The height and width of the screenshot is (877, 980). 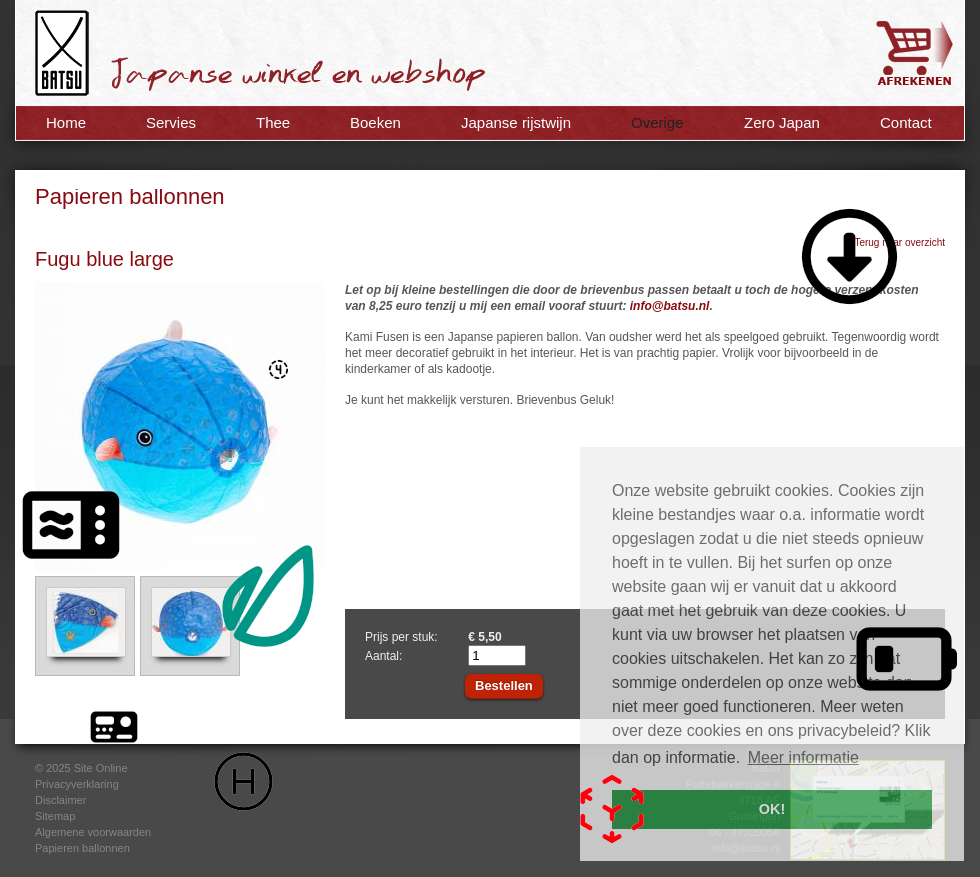 I want to click on access microwave or kitchen appliance controls, so click(x=71, y=525).